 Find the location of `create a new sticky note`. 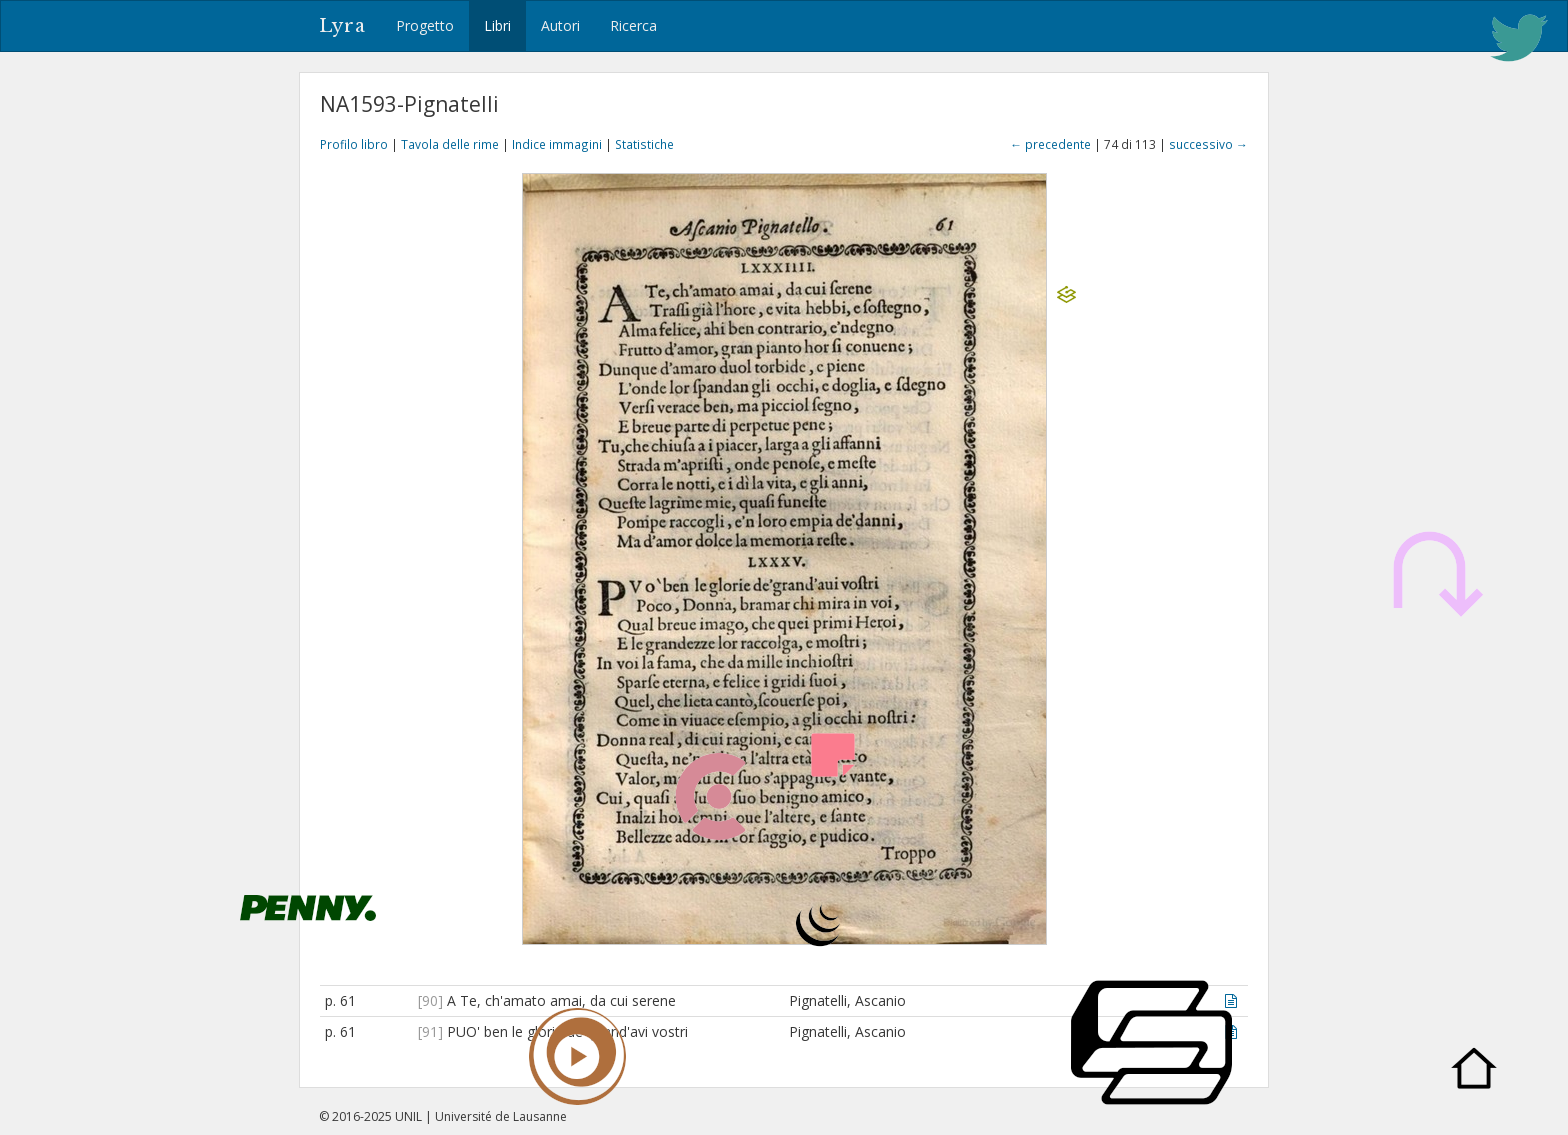

create a new sticky note is located at coordinates (833, 755).